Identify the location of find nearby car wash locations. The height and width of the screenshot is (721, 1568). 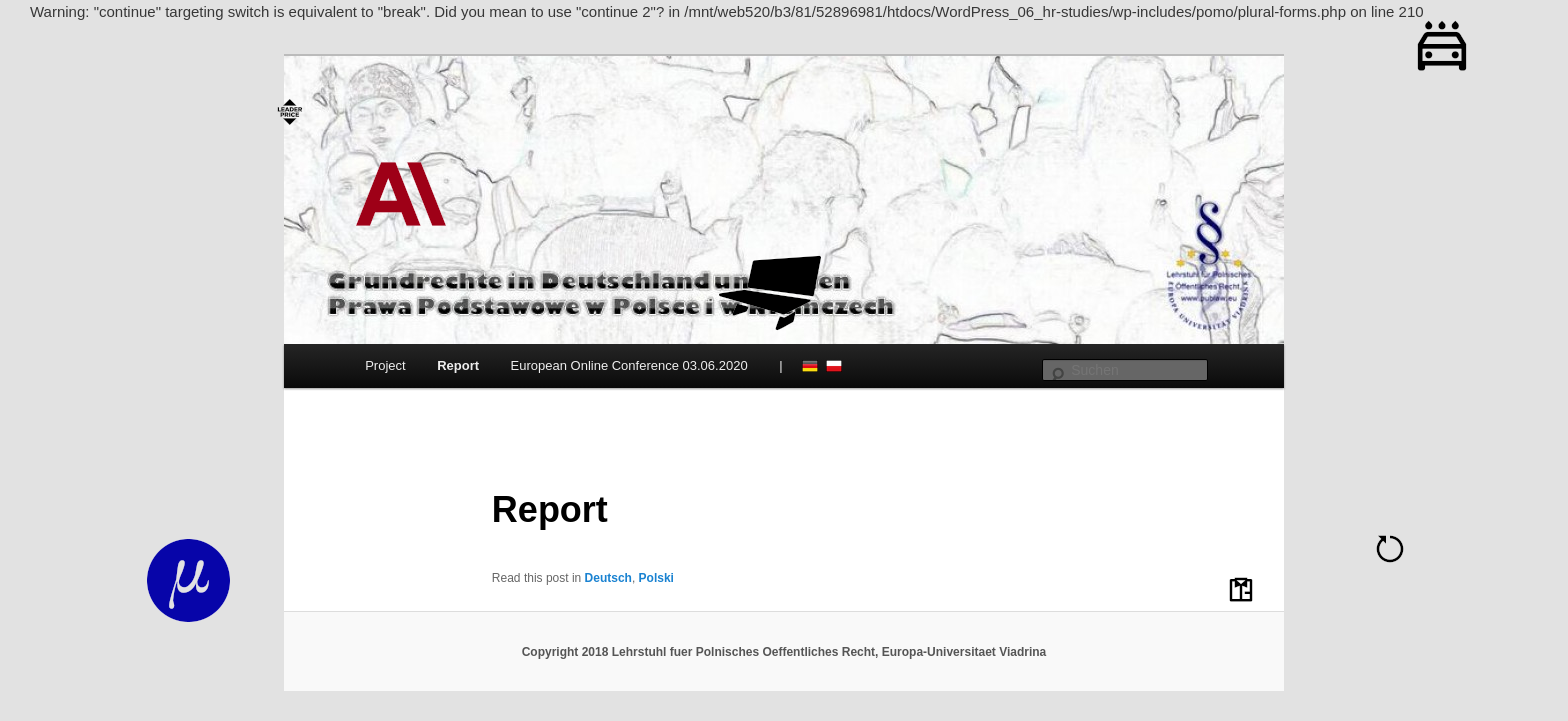
(1442, 44).